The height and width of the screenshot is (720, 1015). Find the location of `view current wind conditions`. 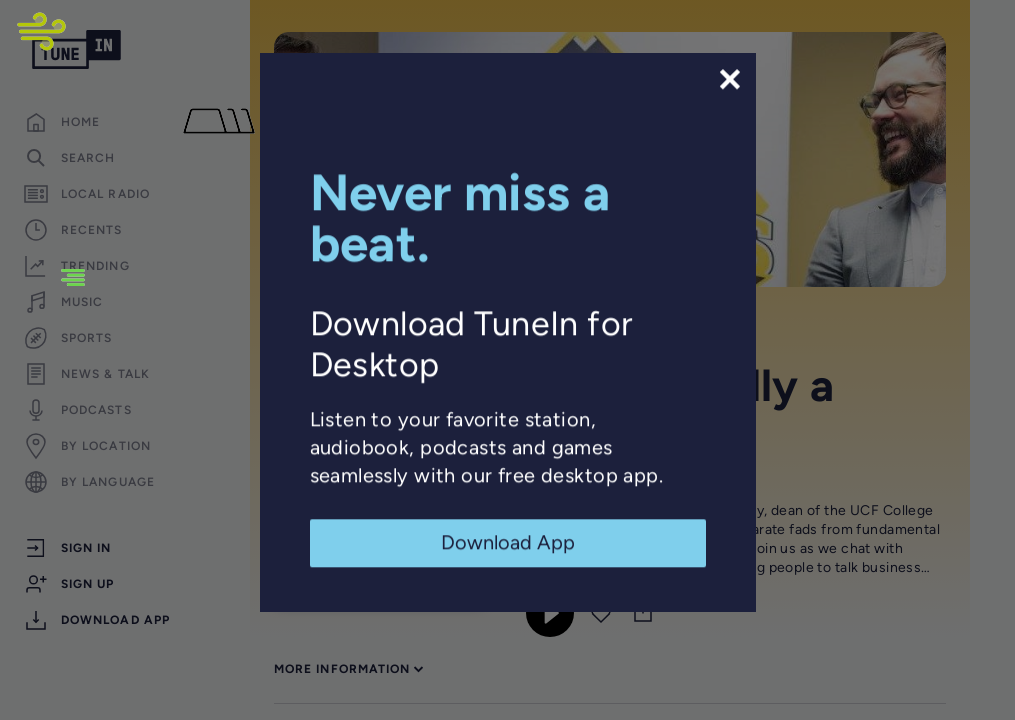

view current wind conditions is located at coordinates (41, 31).